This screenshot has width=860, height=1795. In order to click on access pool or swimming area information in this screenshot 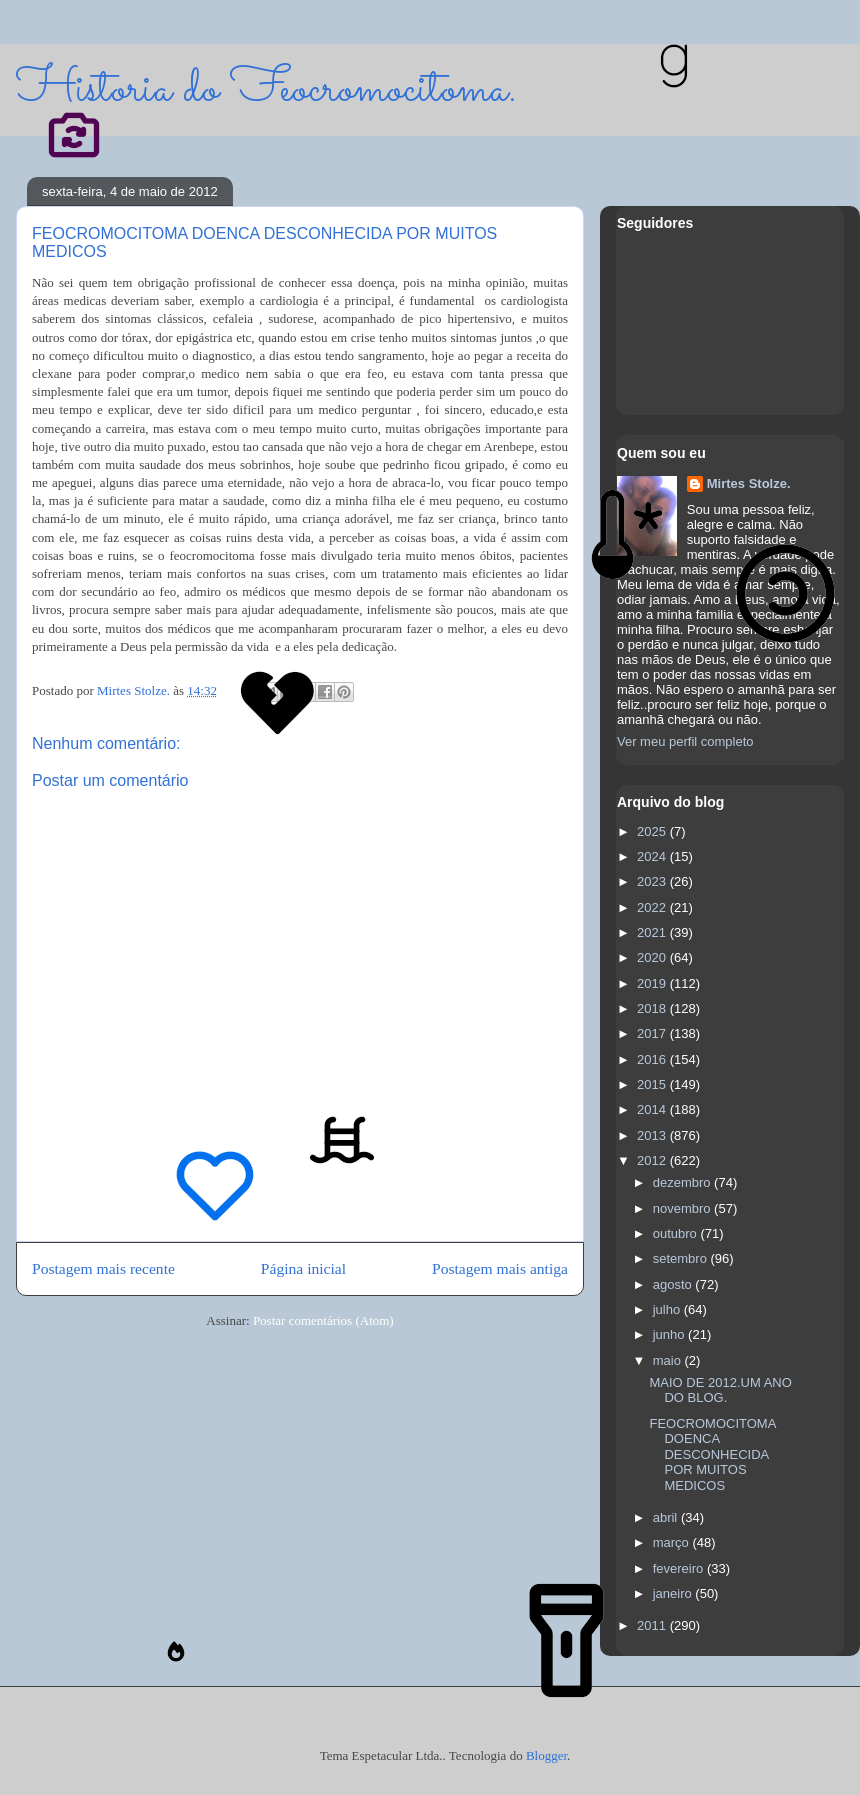, I will do `click(342, 1140)`.